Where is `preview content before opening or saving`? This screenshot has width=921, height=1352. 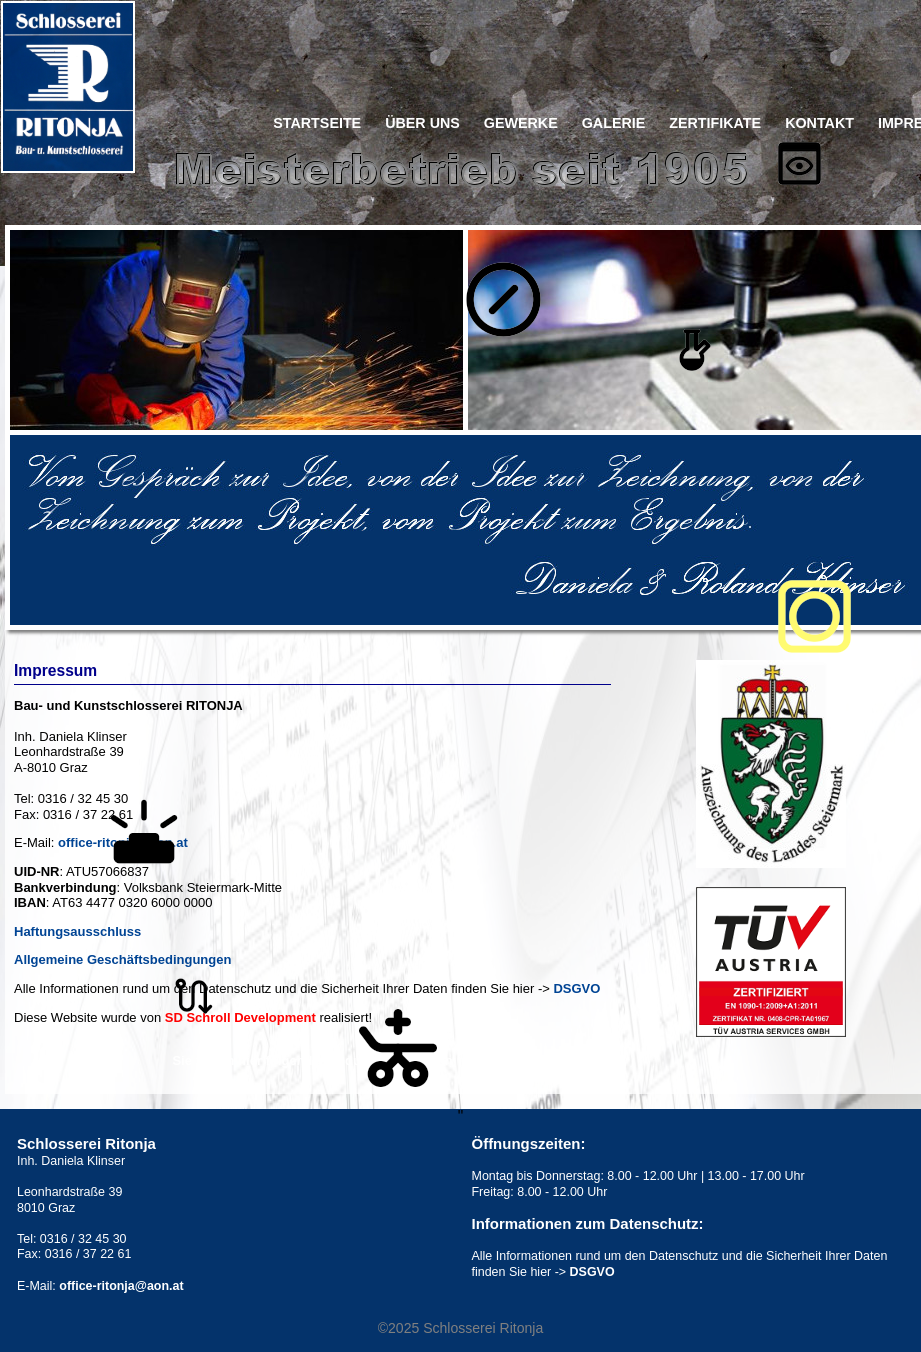 preview content before opening or saving is located at coordinates (799, 163).